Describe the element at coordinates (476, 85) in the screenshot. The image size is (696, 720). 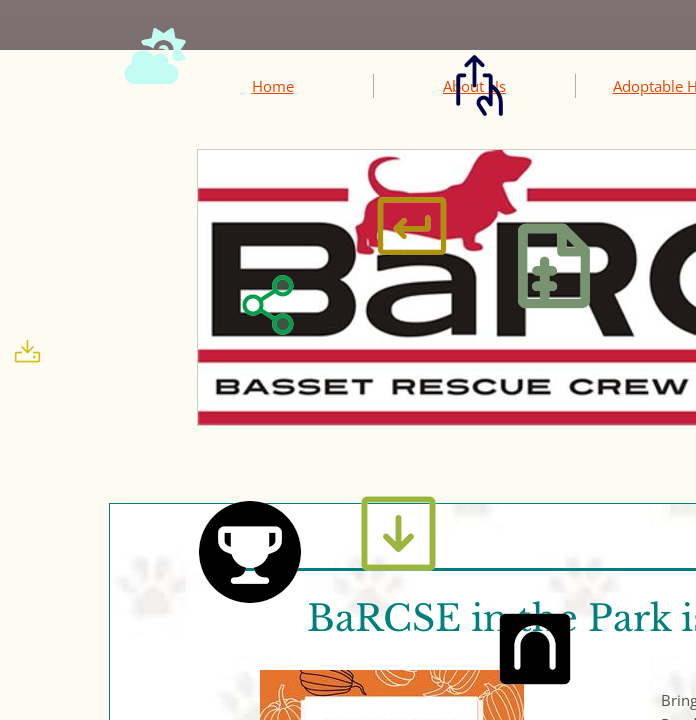
I see `deposit or add funds to account` at that location.